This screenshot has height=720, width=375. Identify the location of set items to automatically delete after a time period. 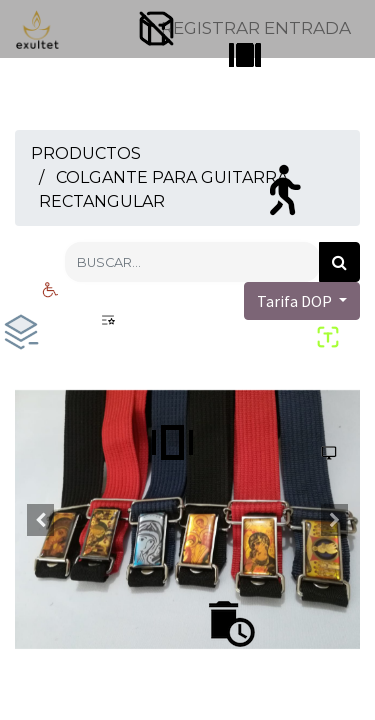
(232, 624).